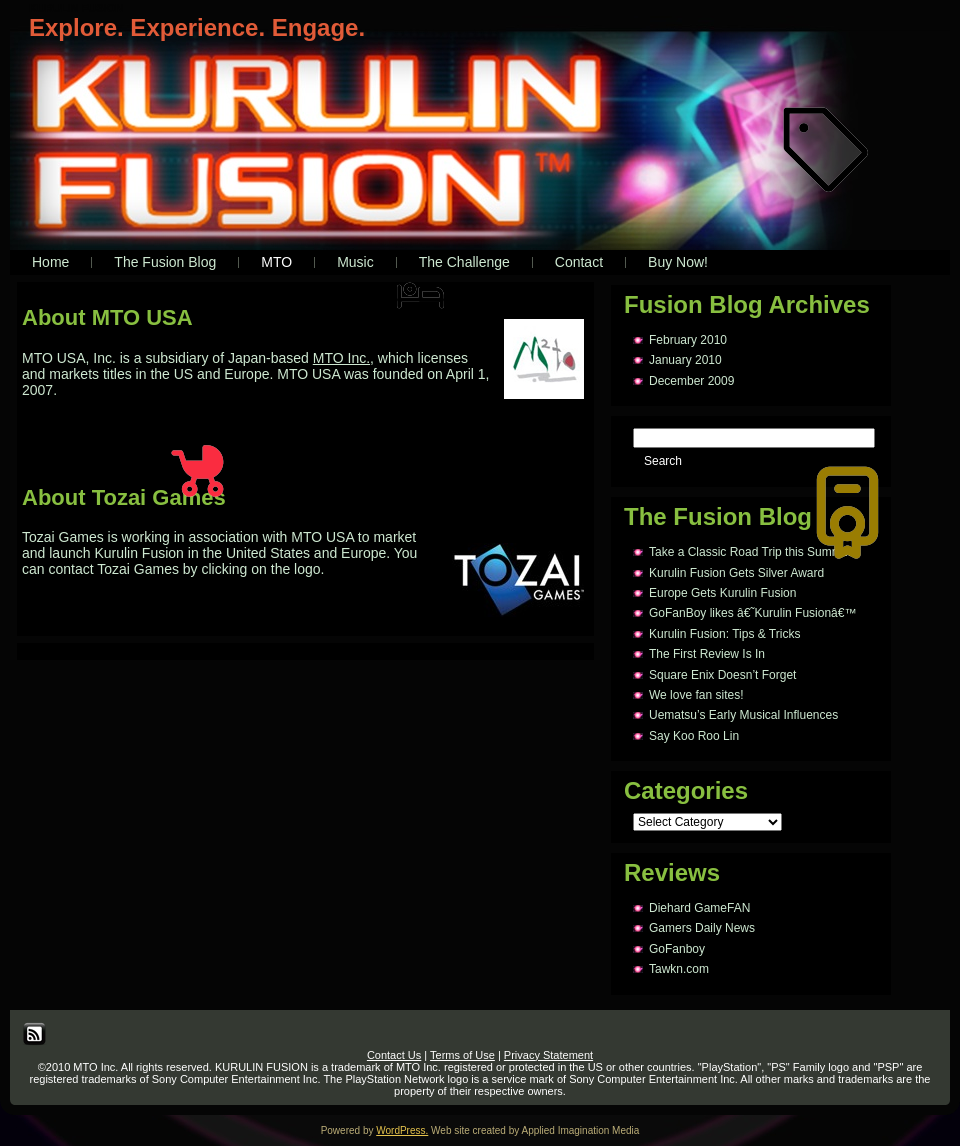 The height and width of the screenshot is (1146, 960). Describe the element at coordinates (847, 510) in the screenshot. I see `view certificate or credential details` at that location.